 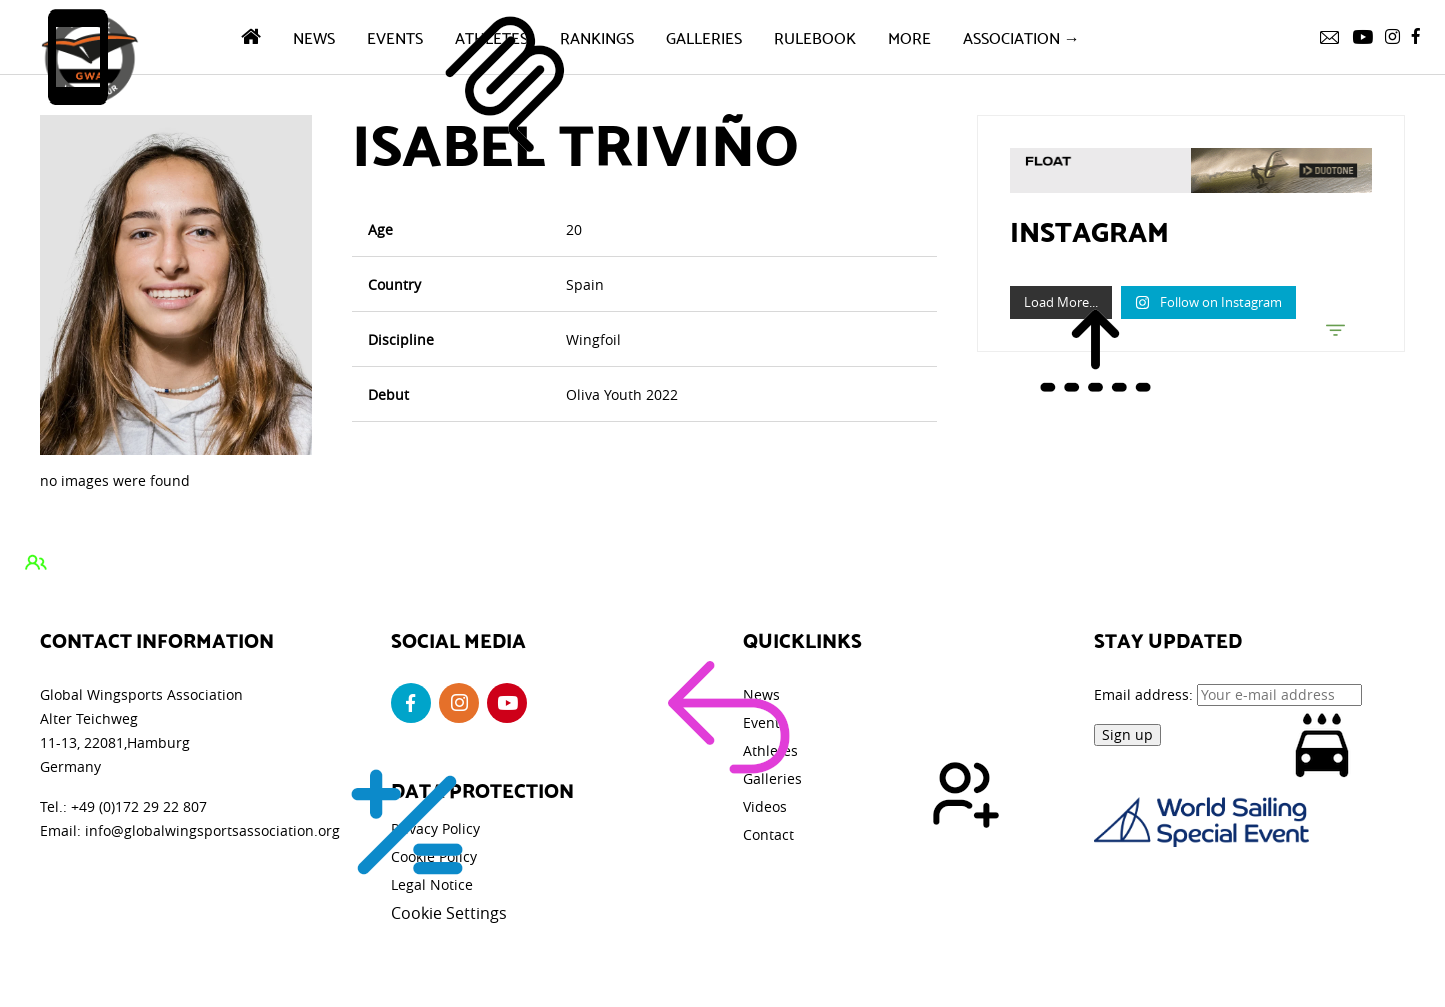 I want to click on add a new team member, so click(x=964, y=793).